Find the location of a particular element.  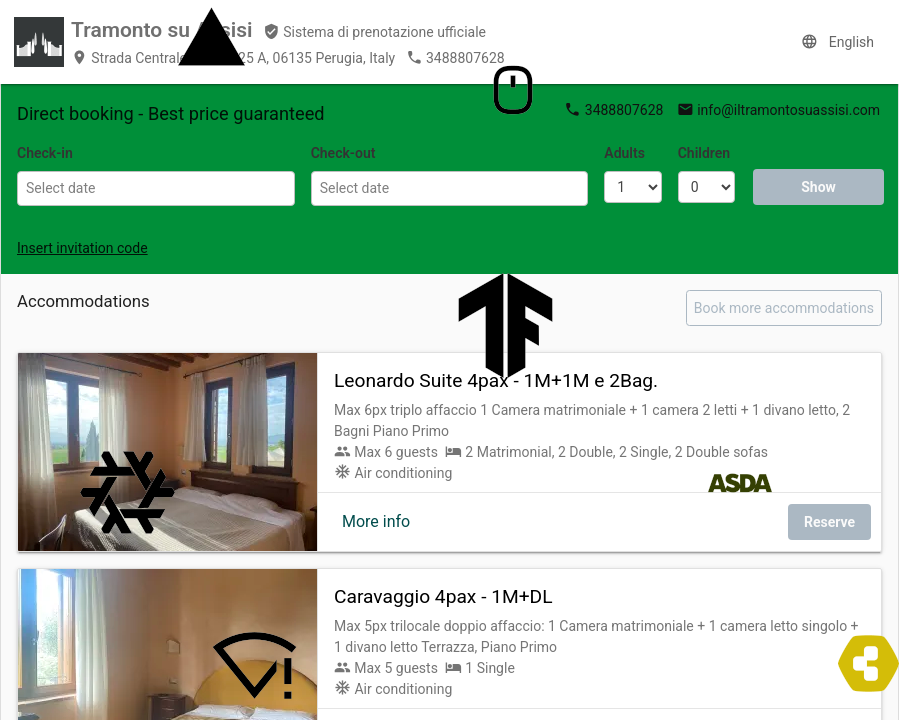

cloudron platform logo is located at coordinates (868, 663).